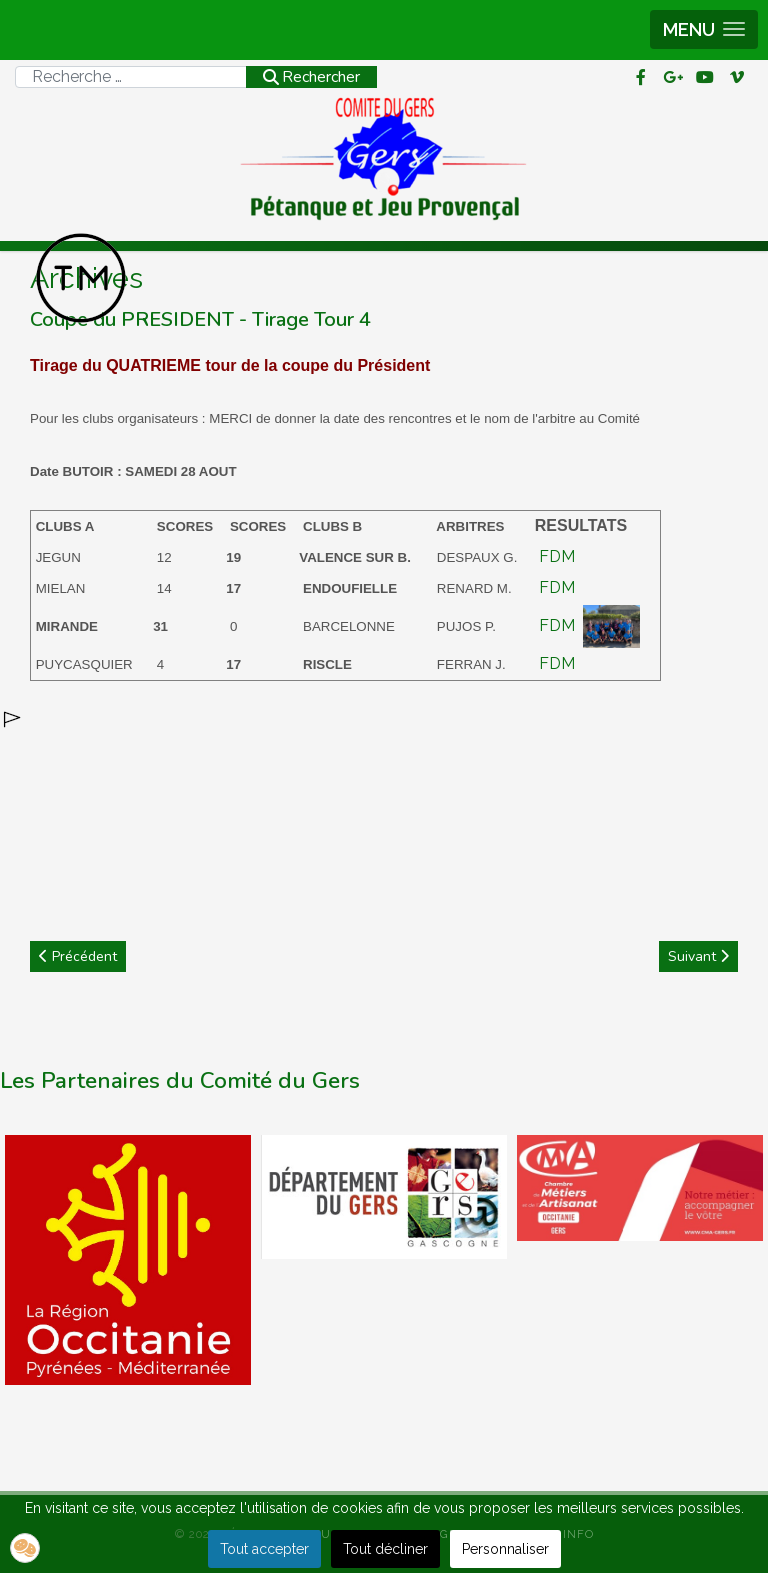 The width and height of the screenshot is (768, 1573). What do you see at coordinates (81, 278) in the screenshot?
I see `indicates trademarked content or branding` at bounding box center [81, 278].